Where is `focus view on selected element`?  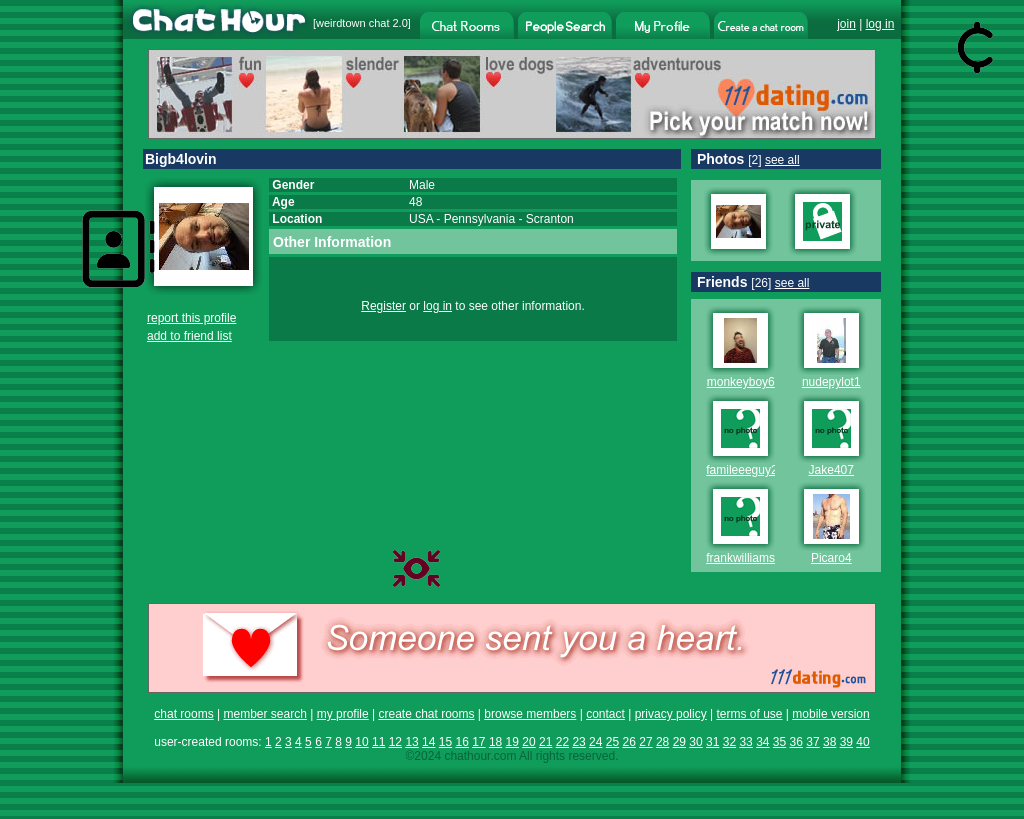
focus view on selected element is located at coordinates (416, 568).